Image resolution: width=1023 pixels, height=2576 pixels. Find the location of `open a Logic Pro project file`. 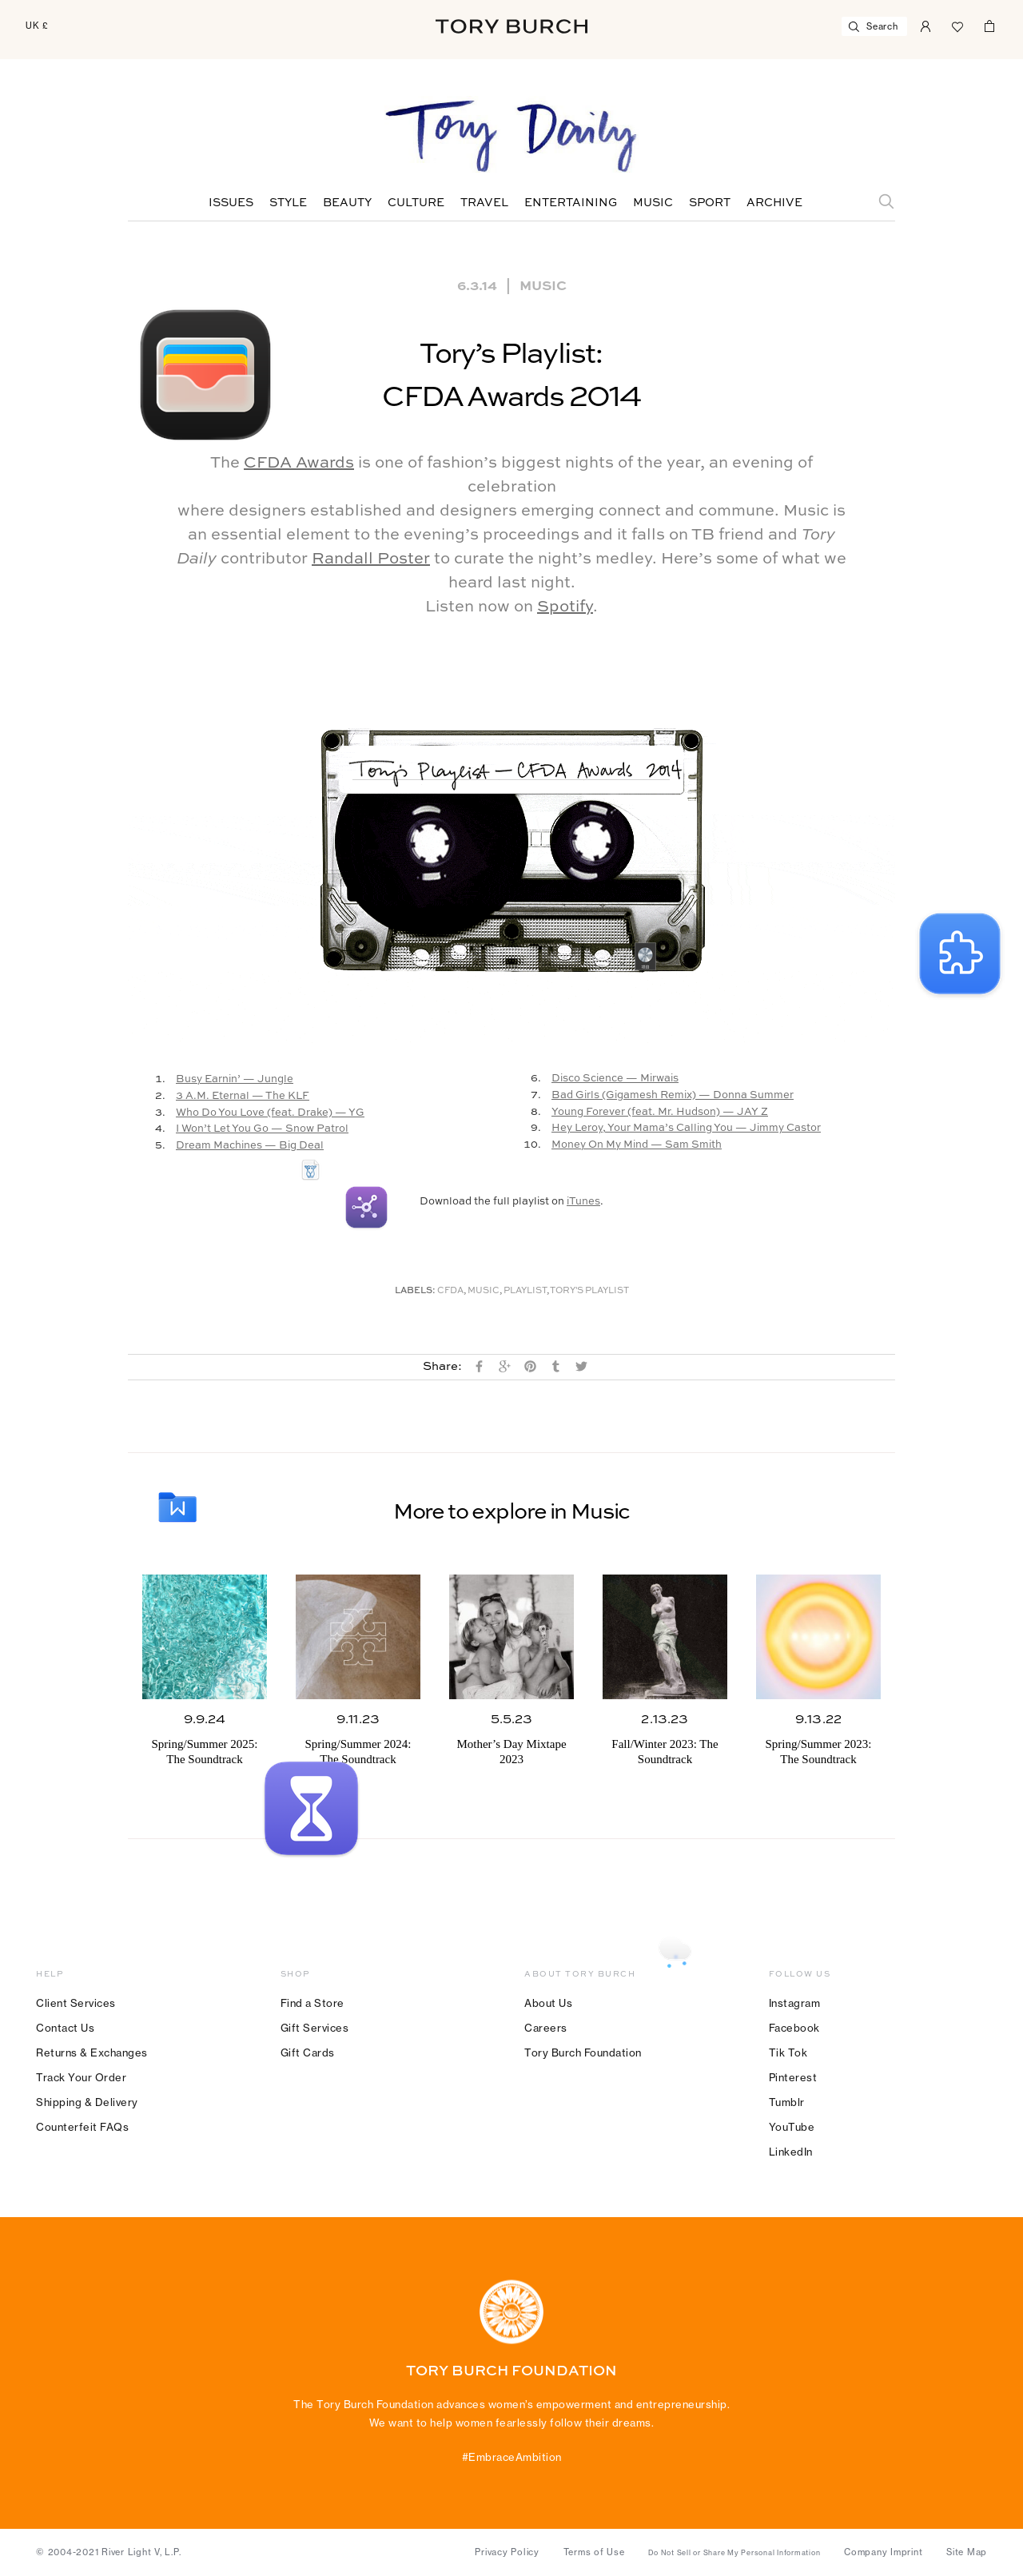

open a Logic Pro project file is located at coordinates (645, 957).